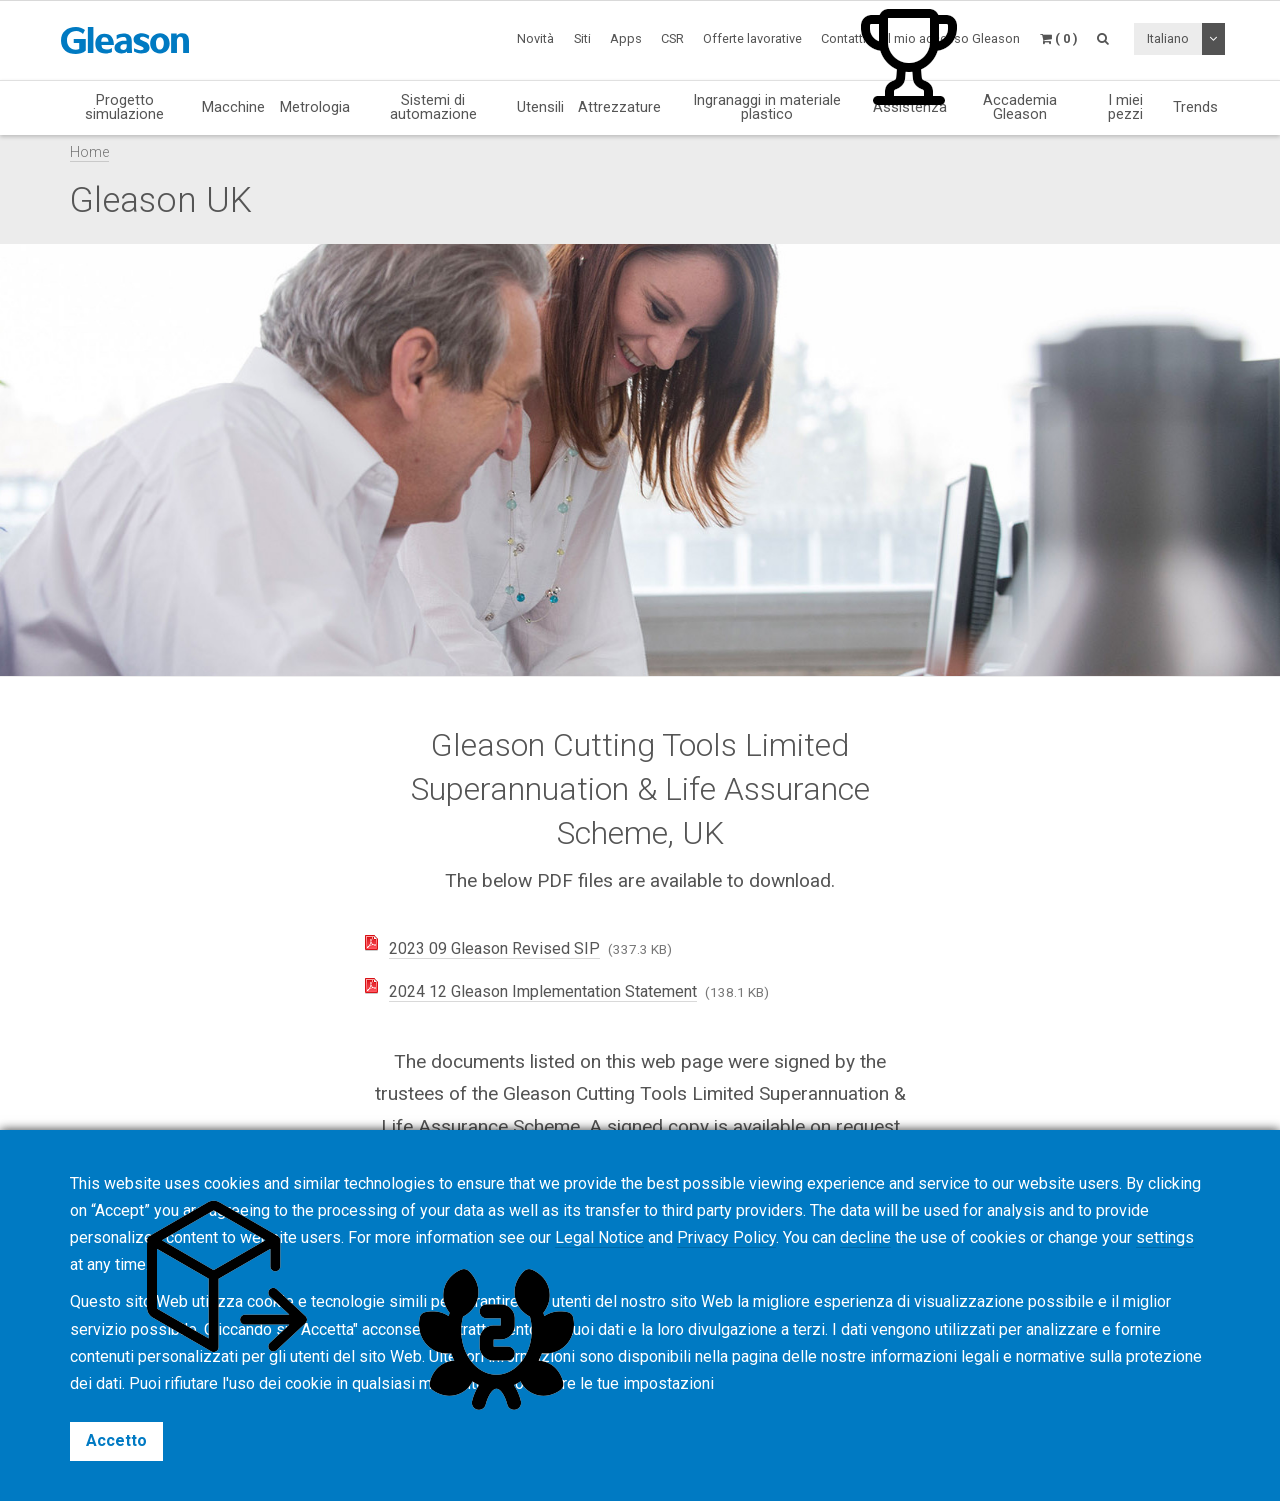  I want to click on view achievements or awards, so click(496, 1339).